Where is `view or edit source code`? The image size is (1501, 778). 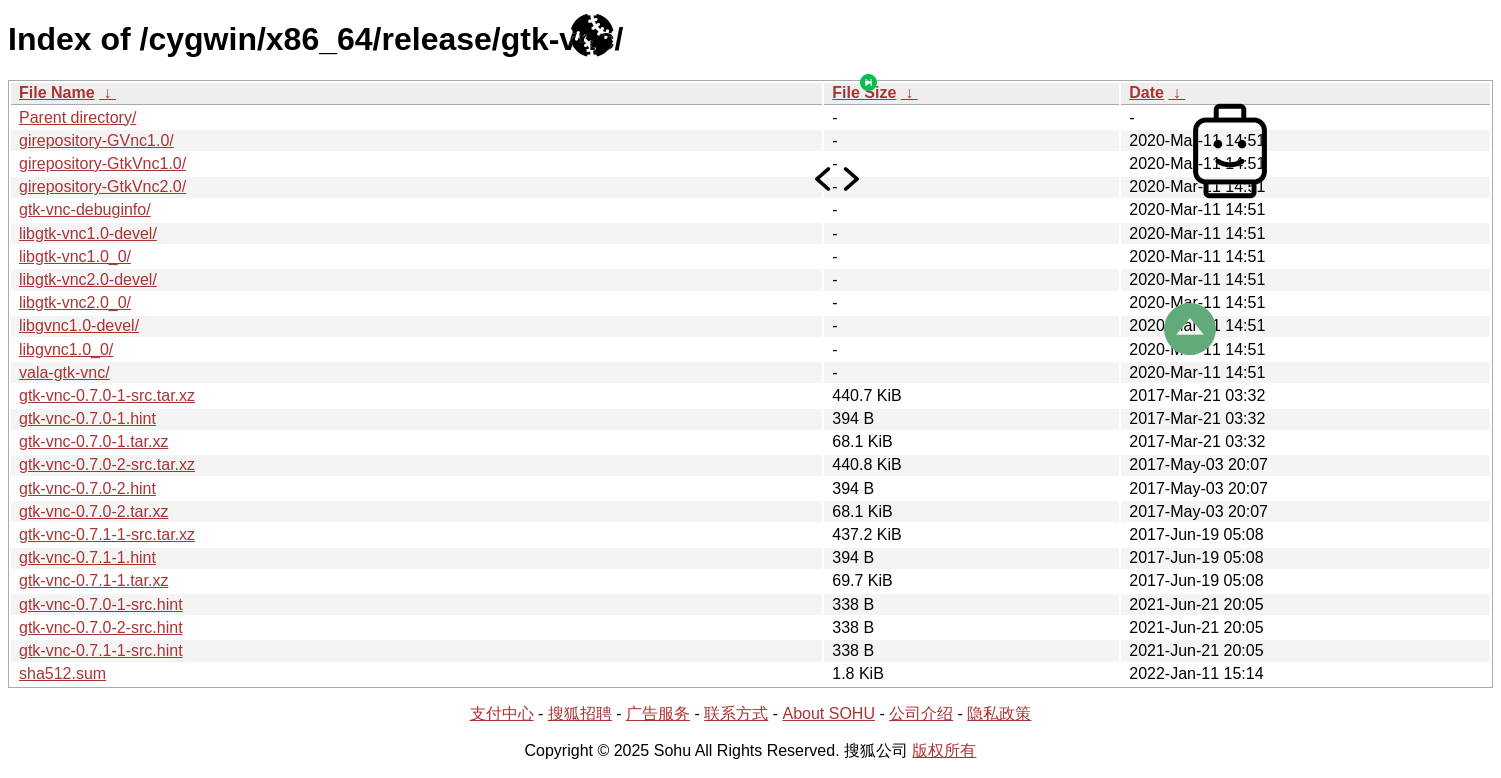 view or edit source code is located at coordinates (837, 179).